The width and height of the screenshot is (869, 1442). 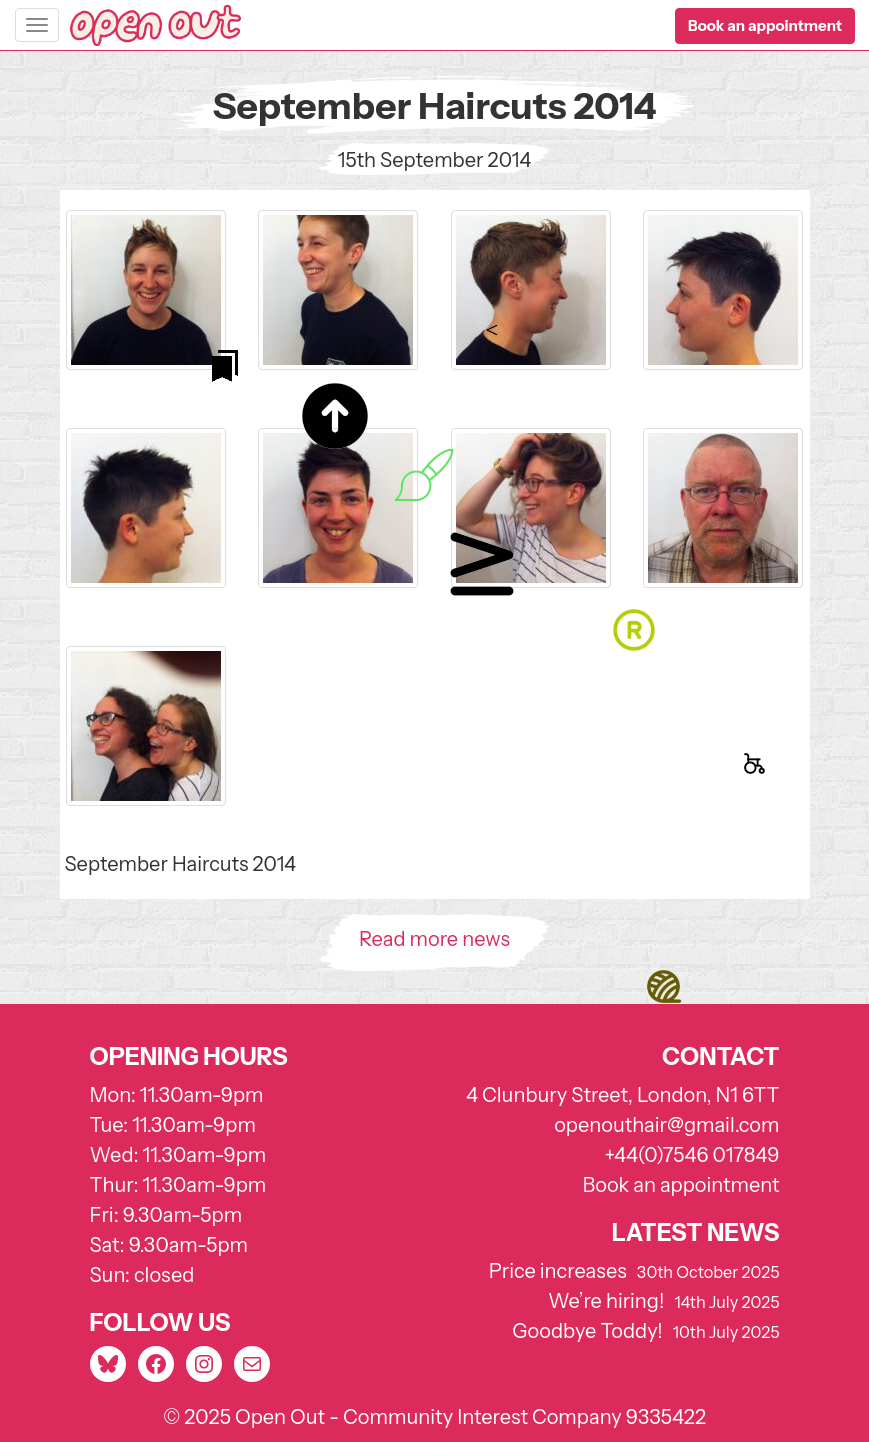 I want to click on access knitting or crochet patterns, so click(x=663, y=986).